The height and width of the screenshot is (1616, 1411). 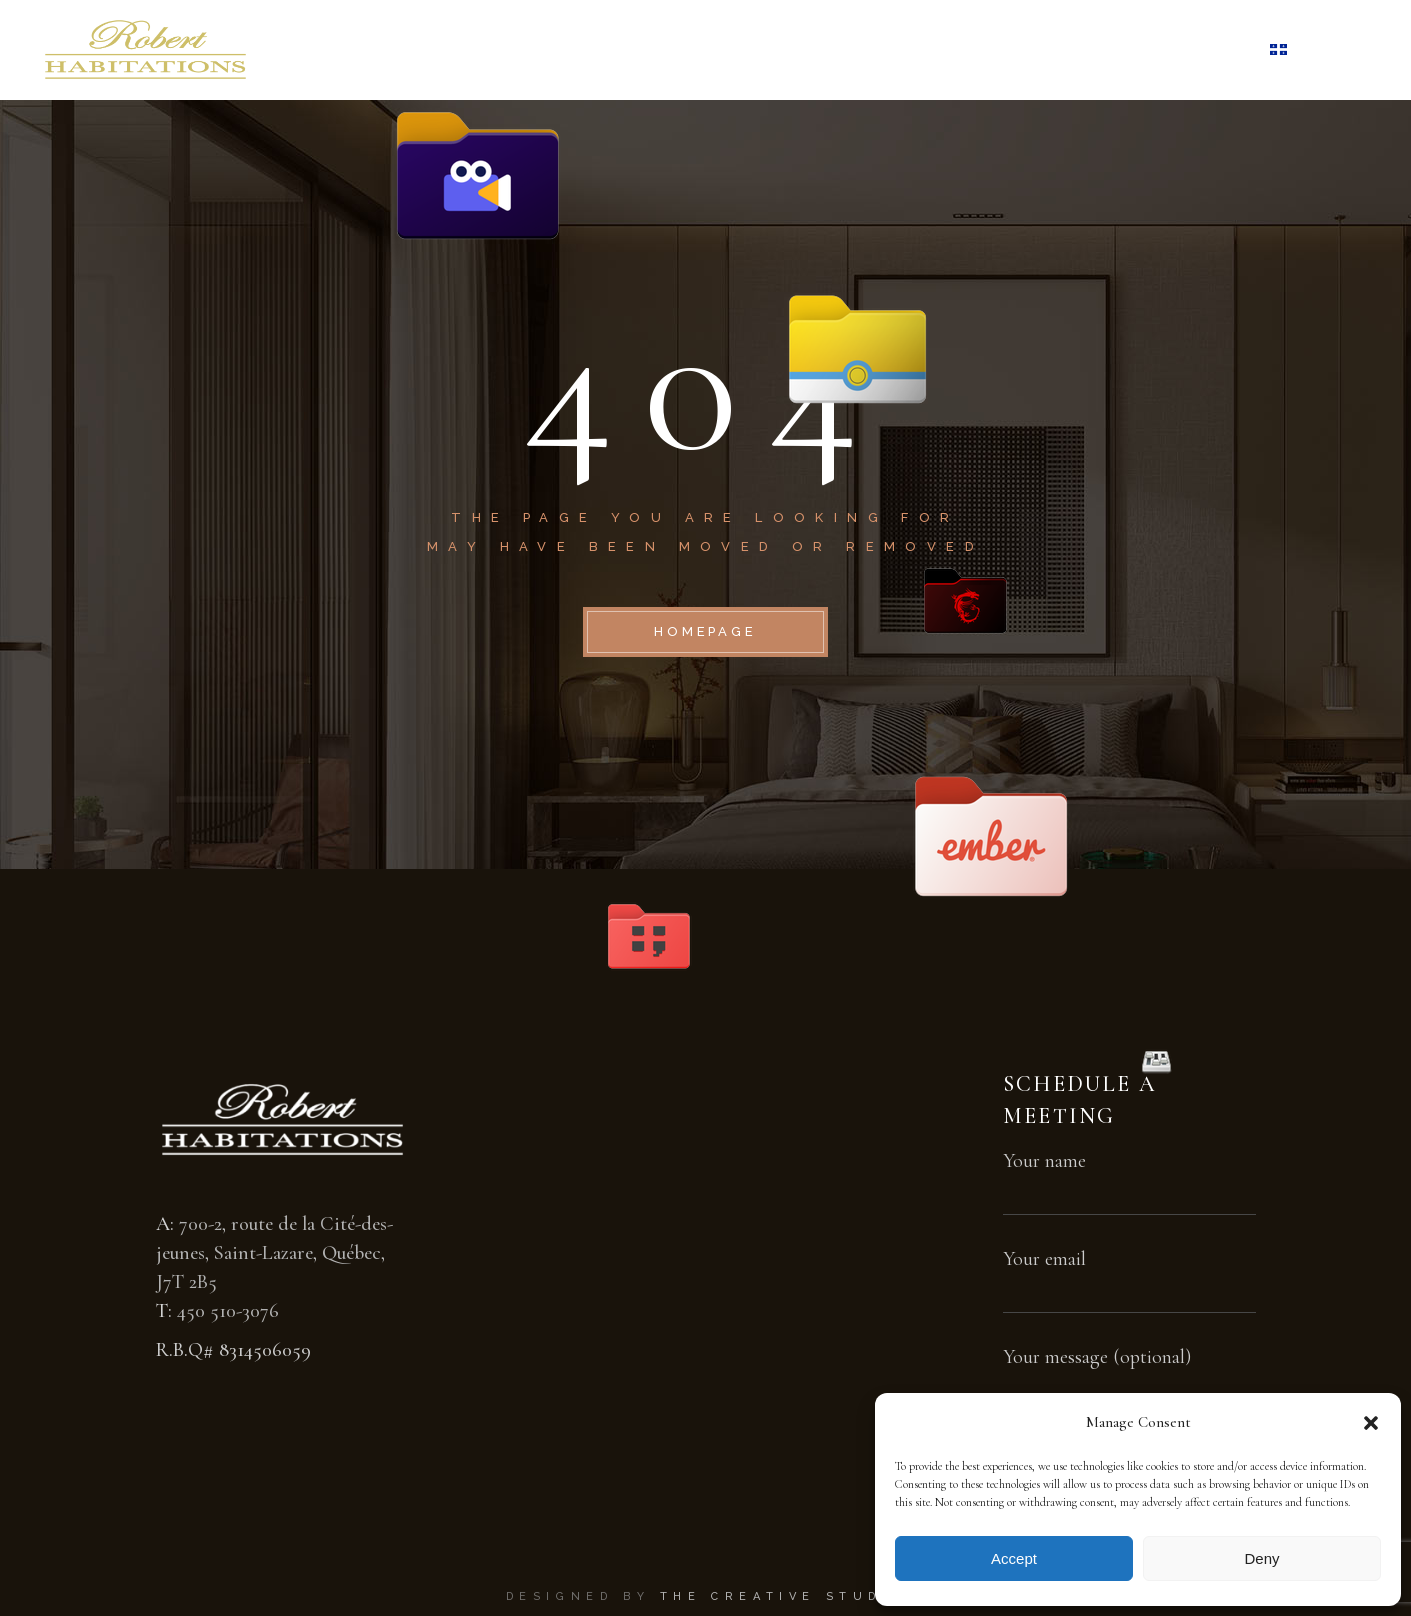 What do you see at coordinates (990, 840) in the screenshot?
I see `open ember.js project folder` at bounding box center [990, 840].